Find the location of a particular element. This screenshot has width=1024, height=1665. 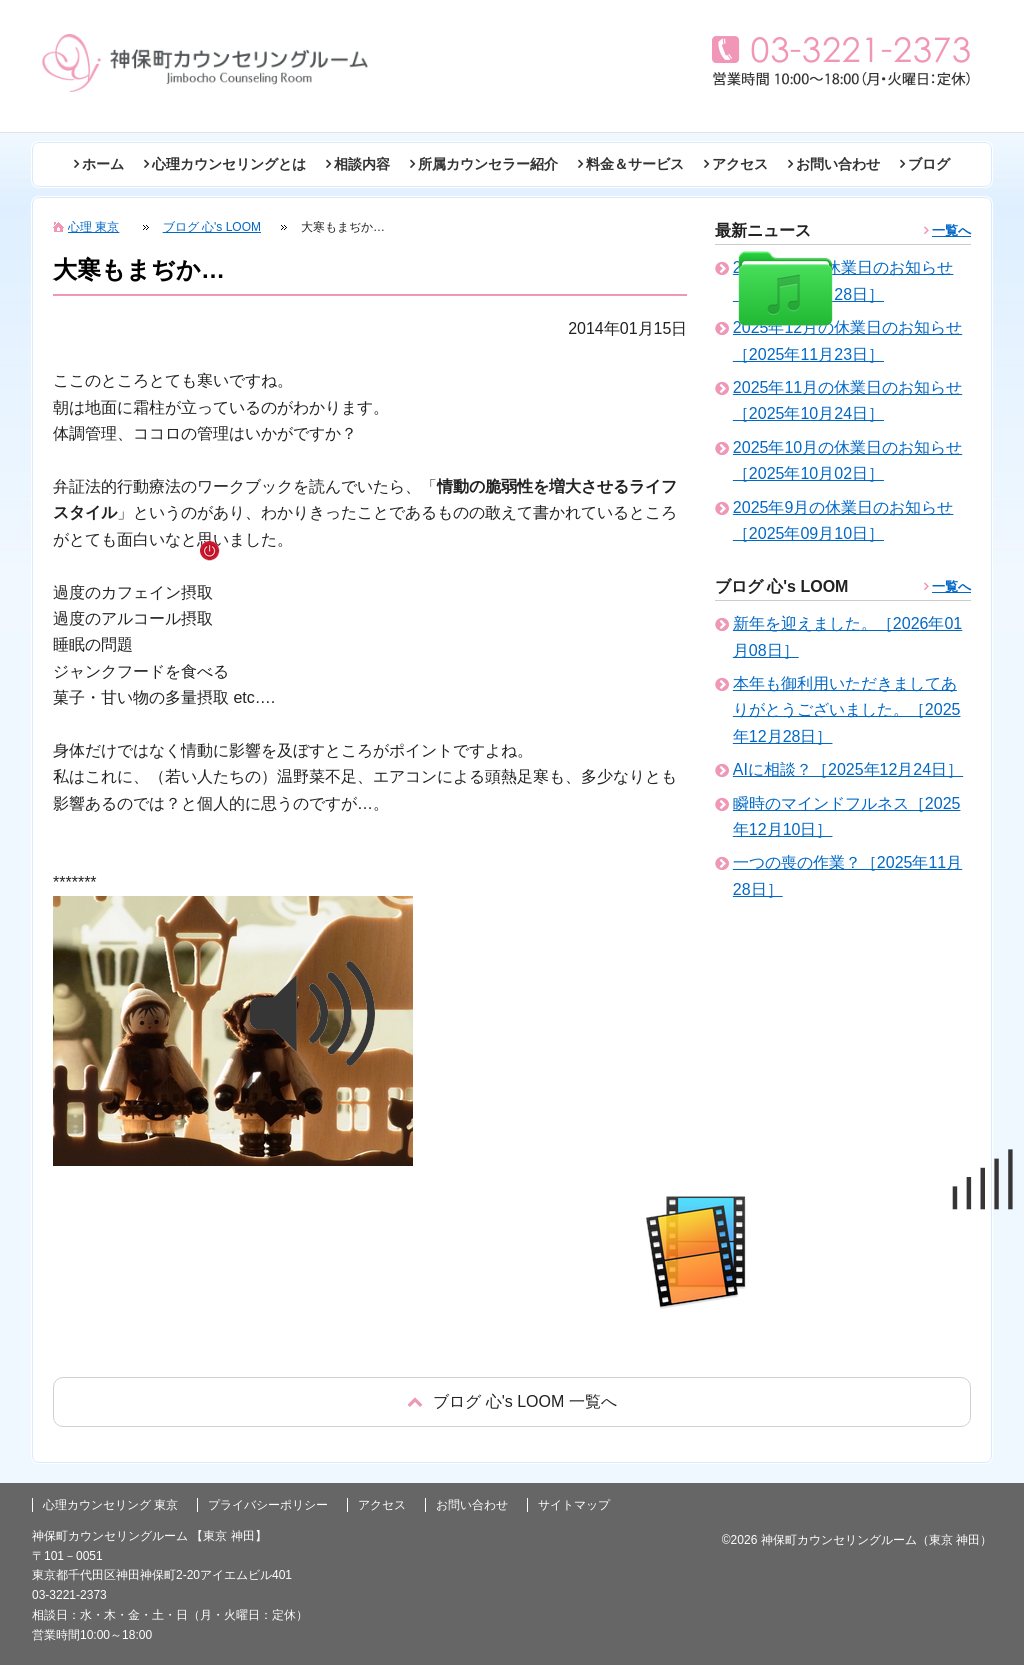

shut down or power off the system is located at coordinates (210, 551).